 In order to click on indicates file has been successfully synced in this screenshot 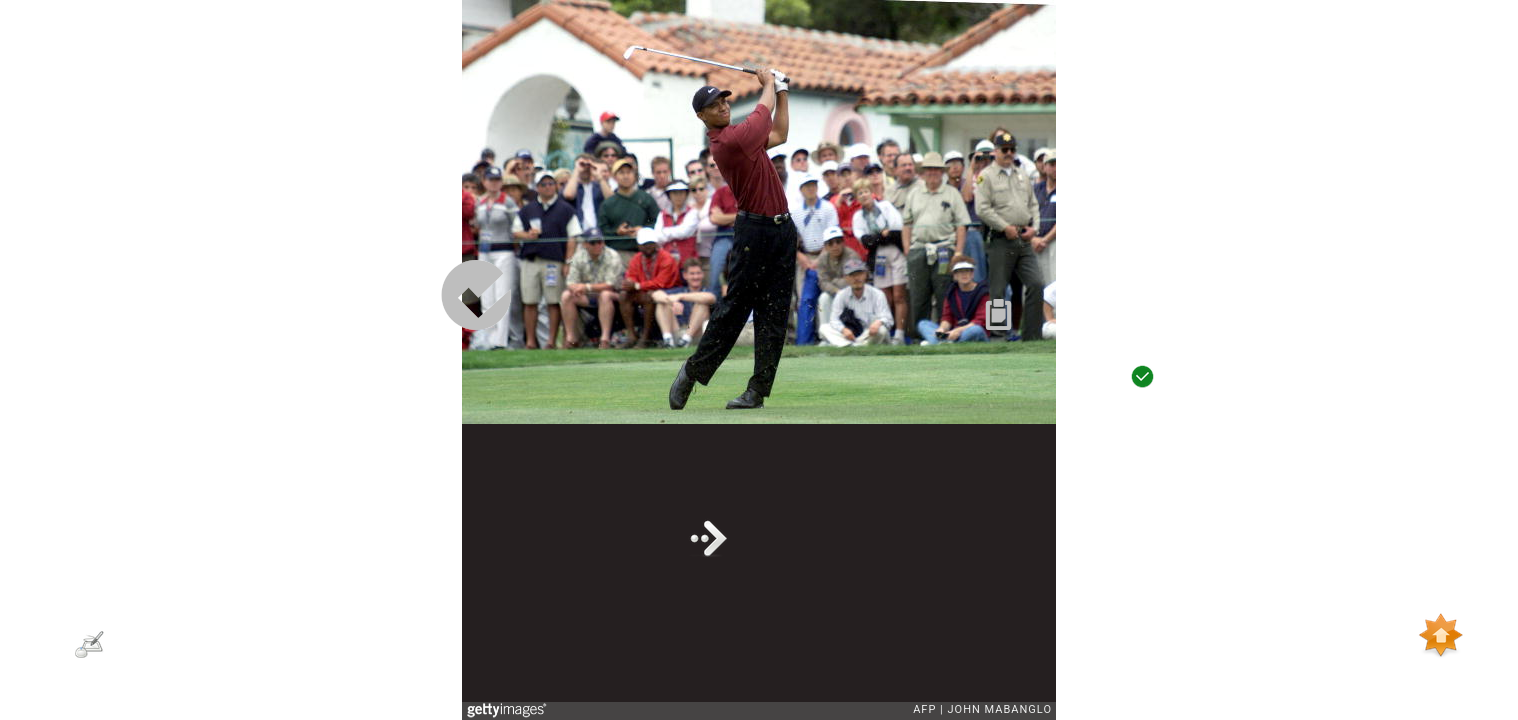, I will do `click(1142, 376)`.